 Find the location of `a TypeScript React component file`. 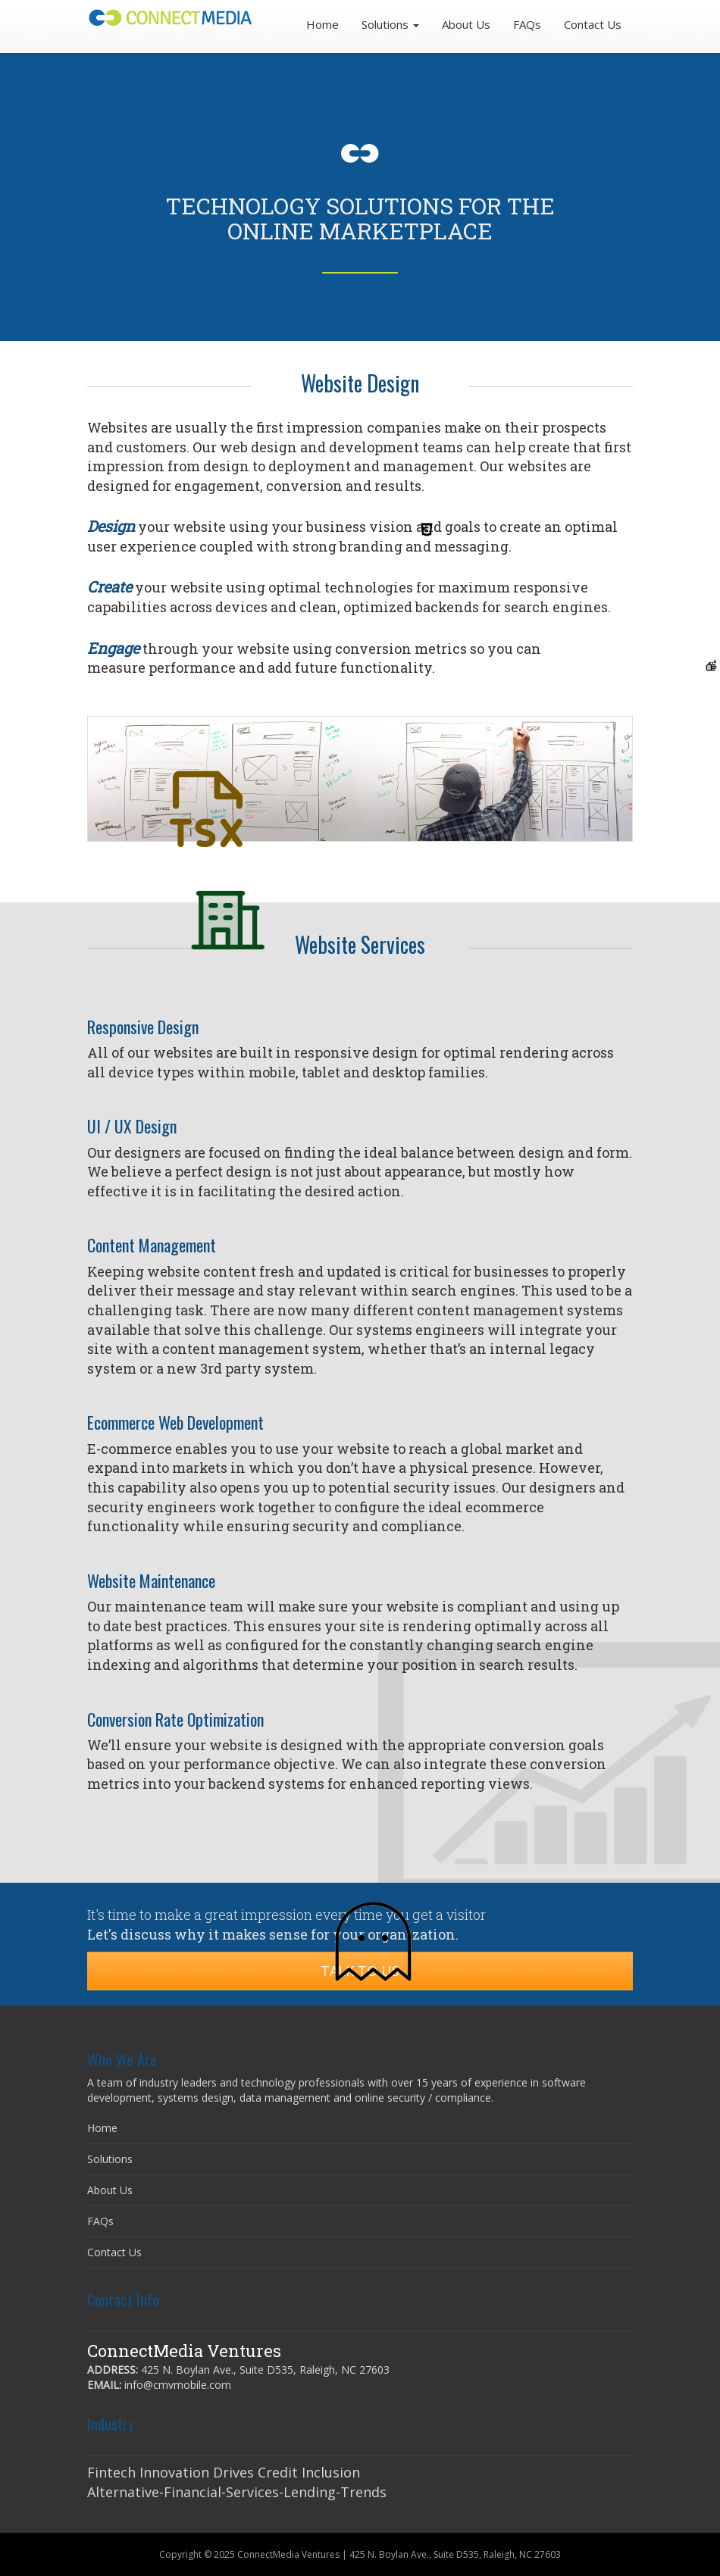

a TypeScript React component file is located at coordinates (208, 812).